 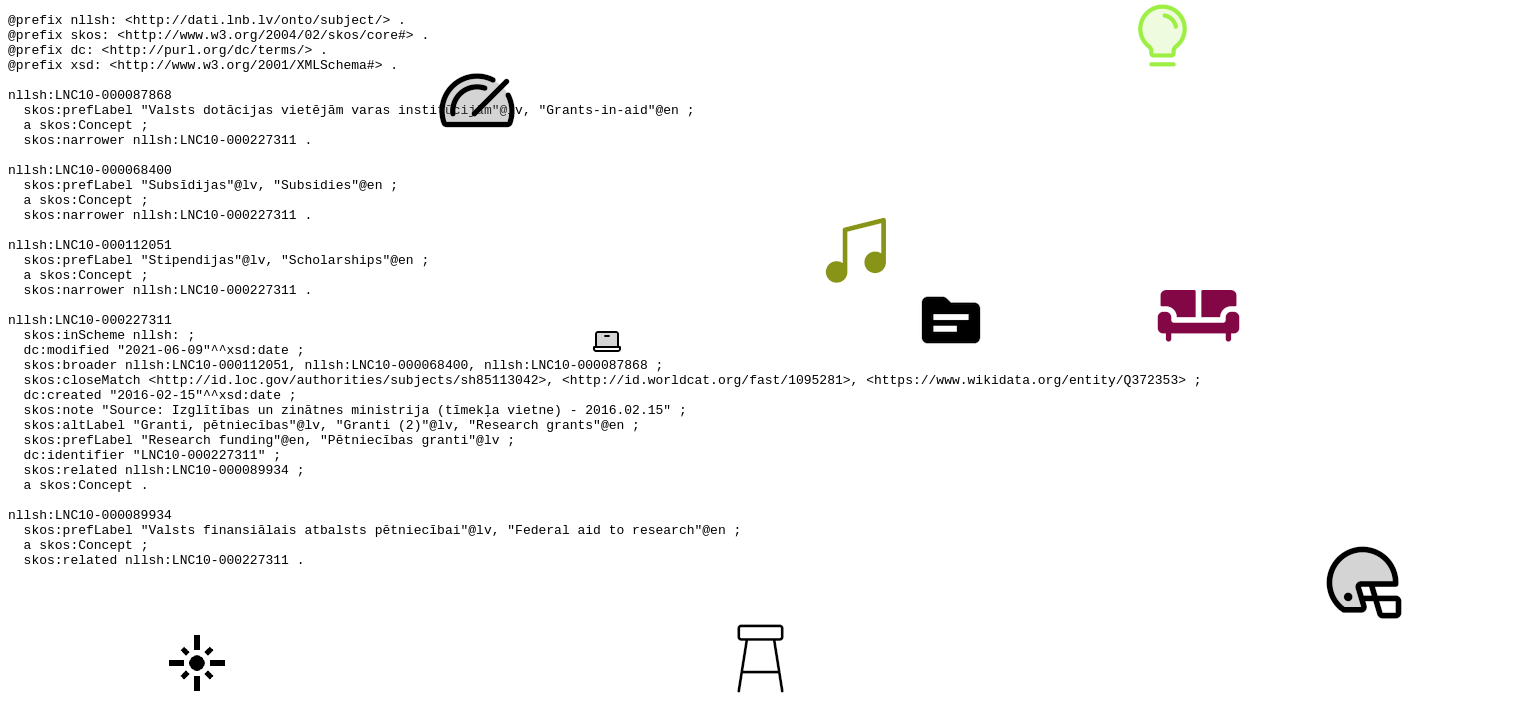 What do you see at coordinates (1162, 35) in the screenshot?
I see `access tips or helpful suggestions` at bounding box center [1162, 35].